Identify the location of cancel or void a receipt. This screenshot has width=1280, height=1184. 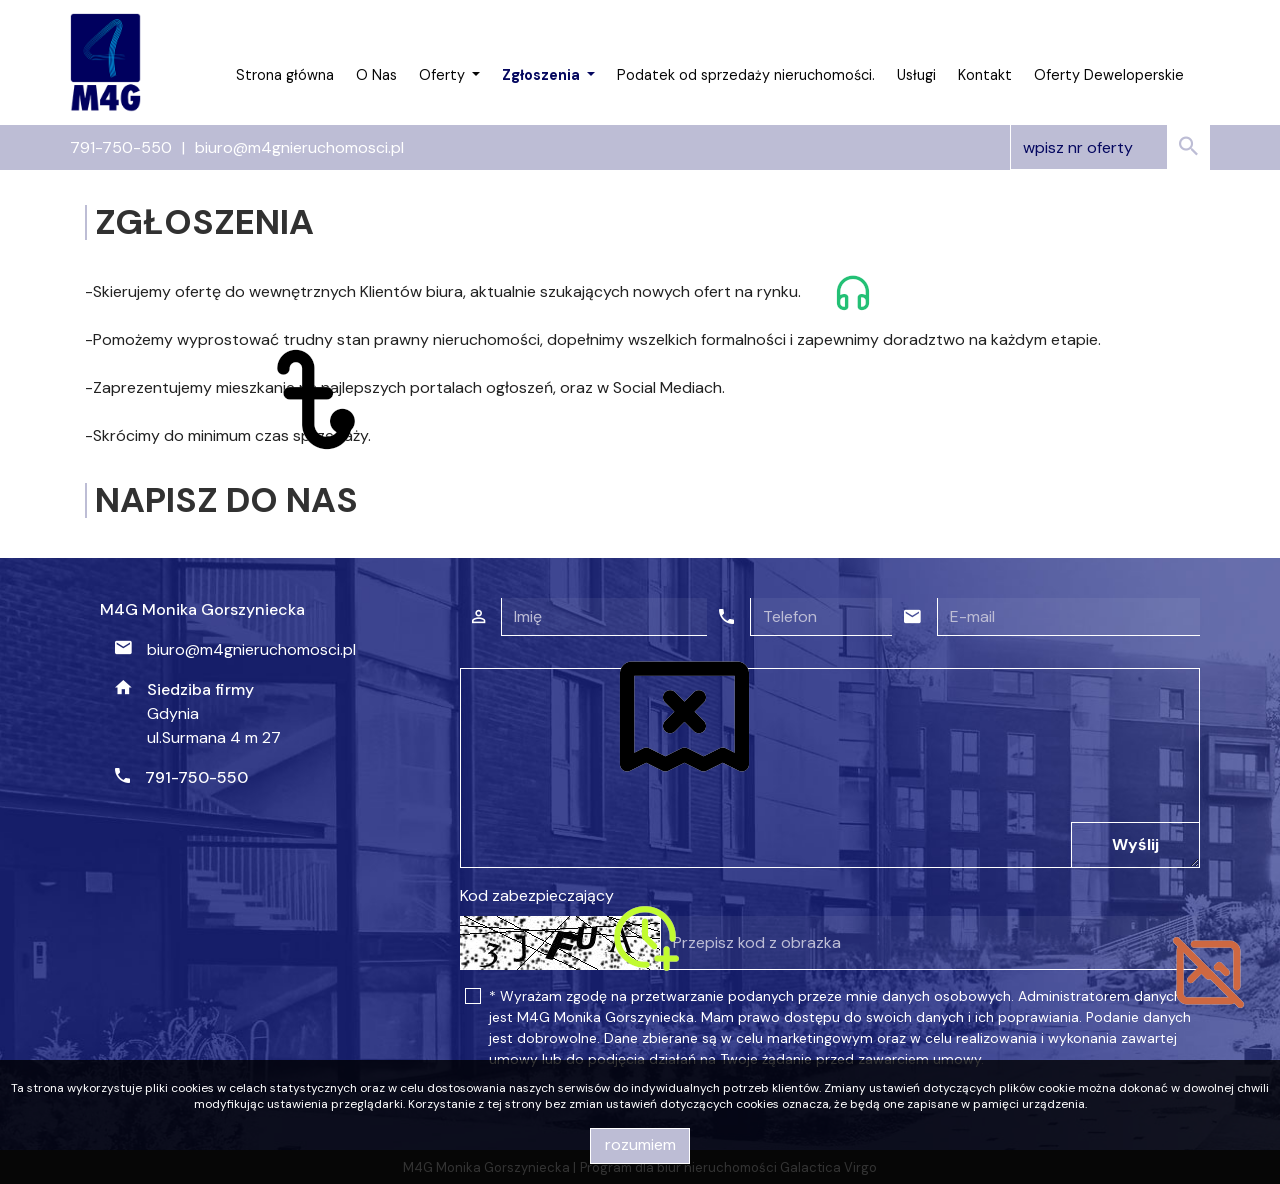
(684, 716).